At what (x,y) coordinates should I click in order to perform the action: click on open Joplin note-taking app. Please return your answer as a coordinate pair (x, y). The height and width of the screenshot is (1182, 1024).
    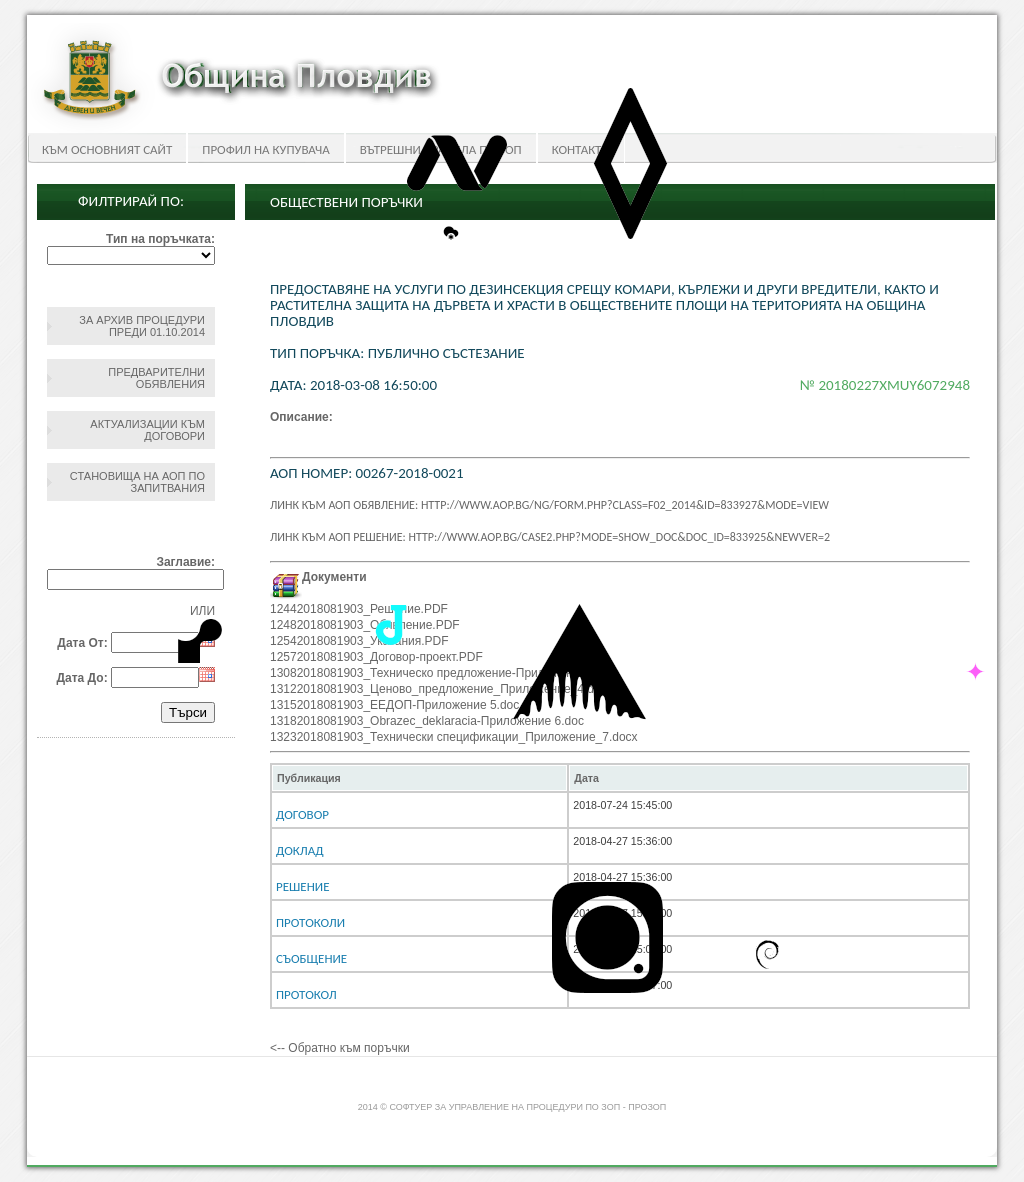
    Looking at the image, I should click on (391, 625).